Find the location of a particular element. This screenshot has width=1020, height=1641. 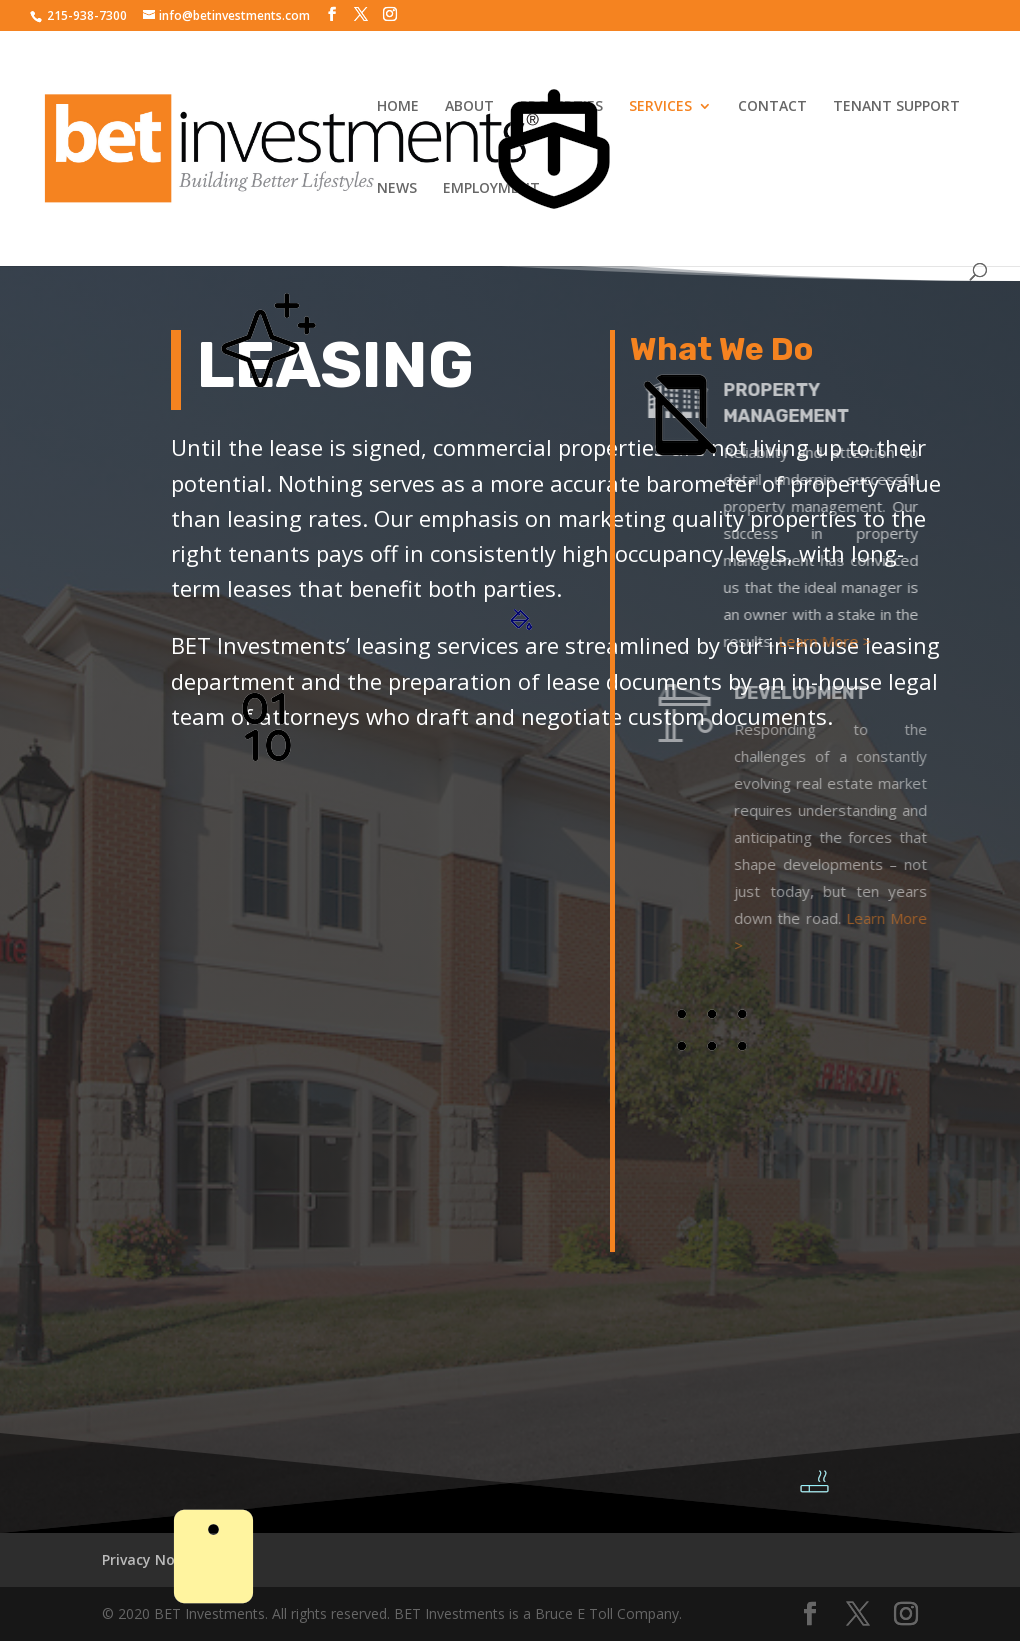

access tablet camera settings is located at coordinates (213, 1556).